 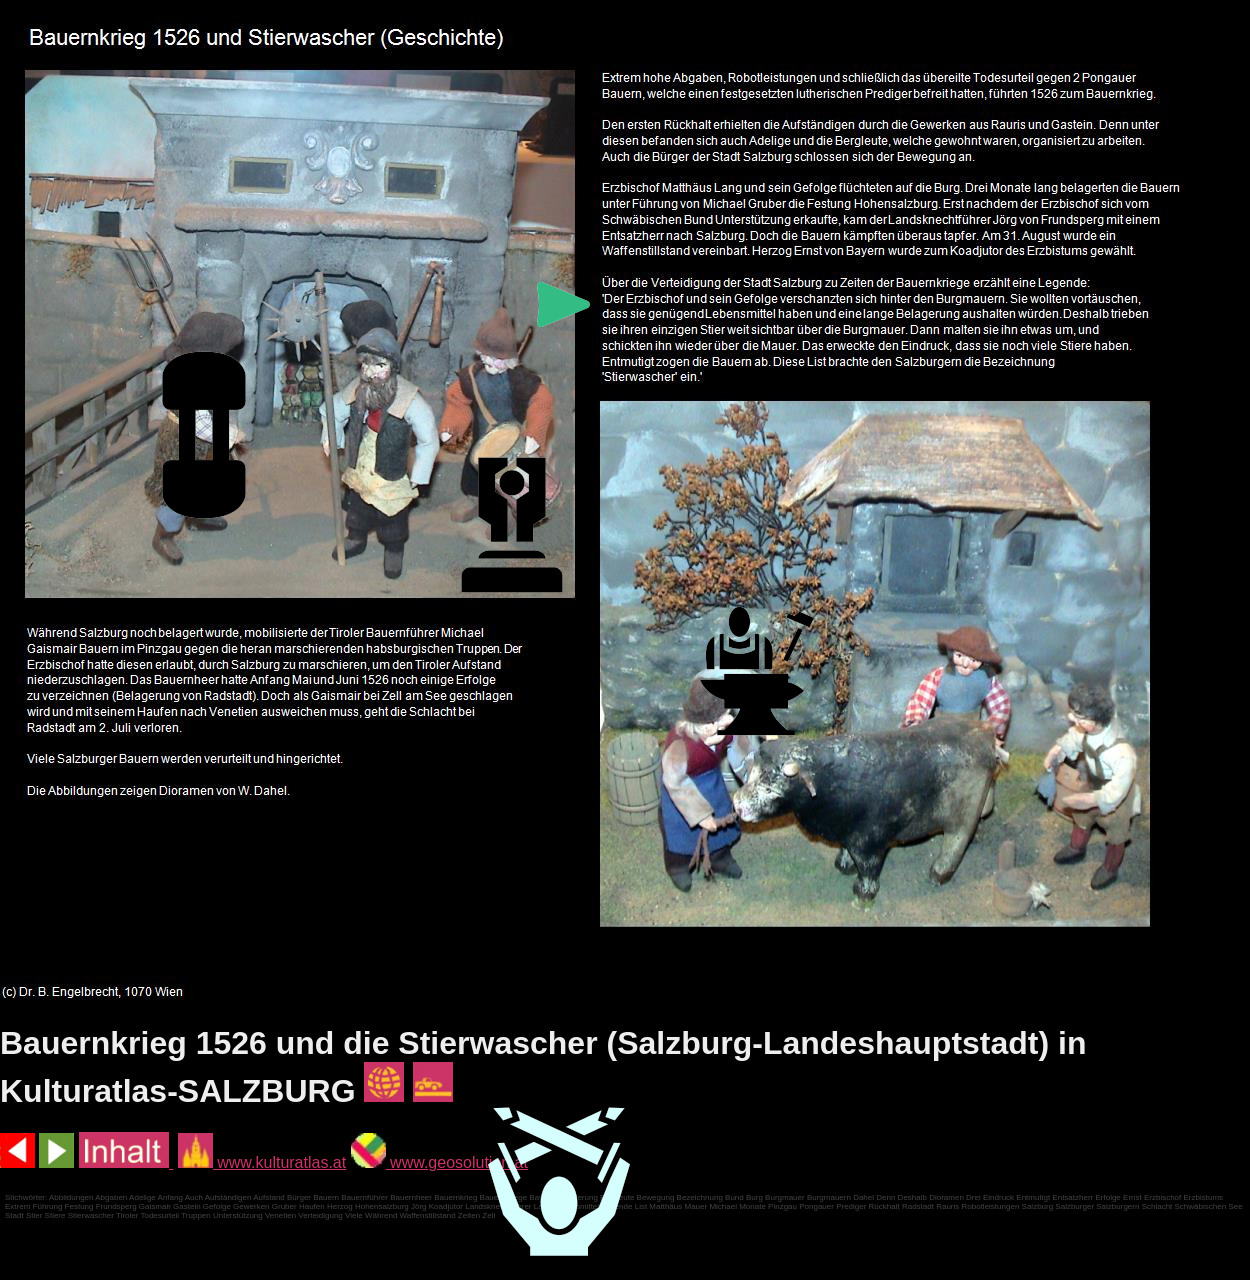 What do you see at coordinates (512, 525) in the screenshot?
I see `tesla coil or electrical equipment icon` at bounding box center [512, 525].